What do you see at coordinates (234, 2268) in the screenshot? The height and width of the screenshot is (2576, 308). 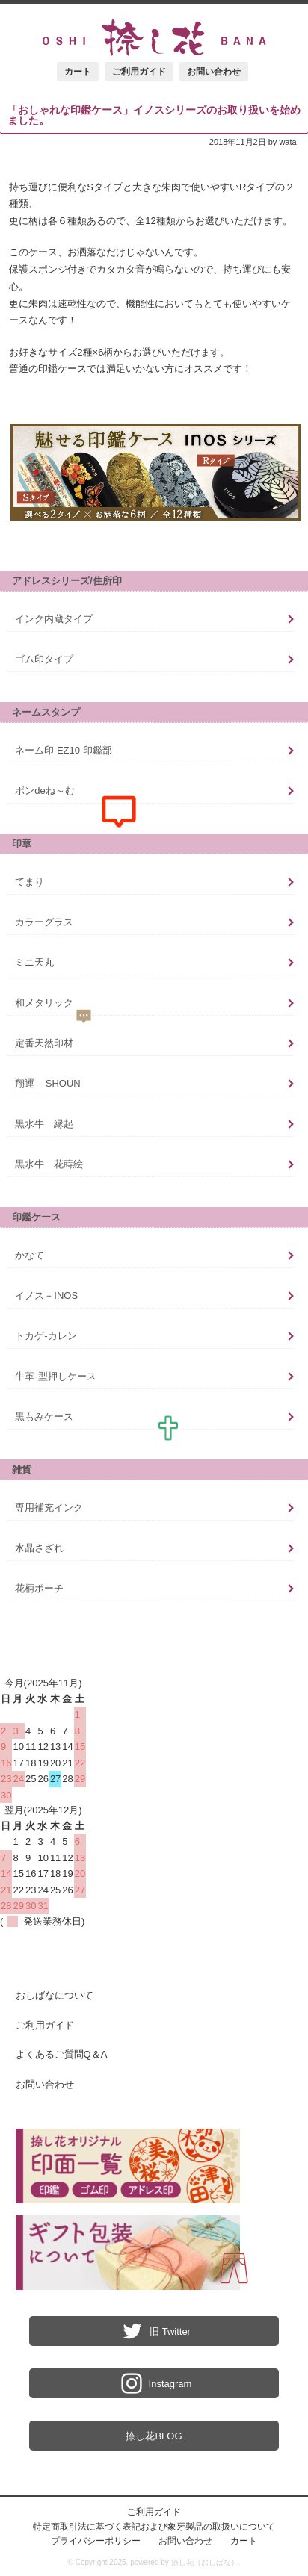 I see `browse pants or bottoms category` at bounding box center [234, 2268].